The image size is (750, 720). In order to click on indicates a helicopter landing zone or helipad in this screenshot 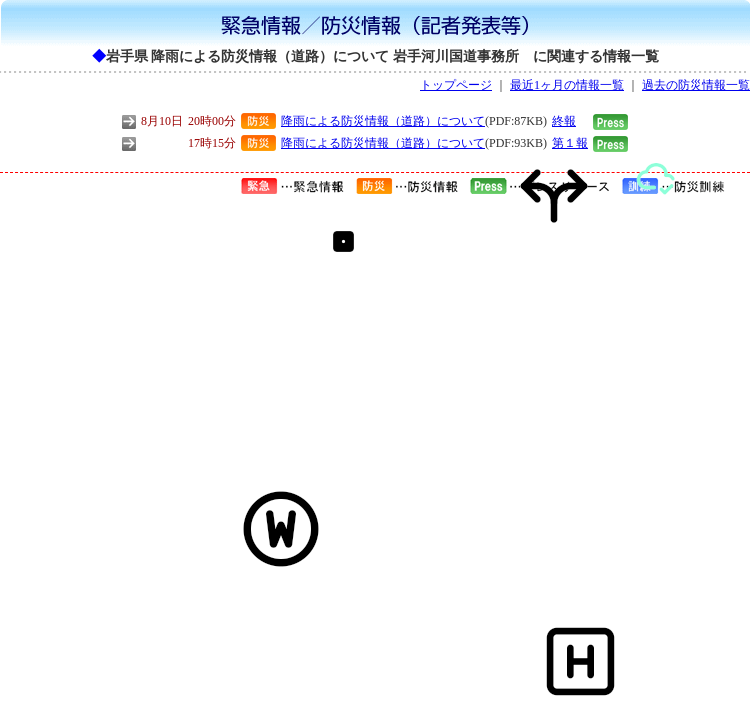, I will do `click(580, 661)`.